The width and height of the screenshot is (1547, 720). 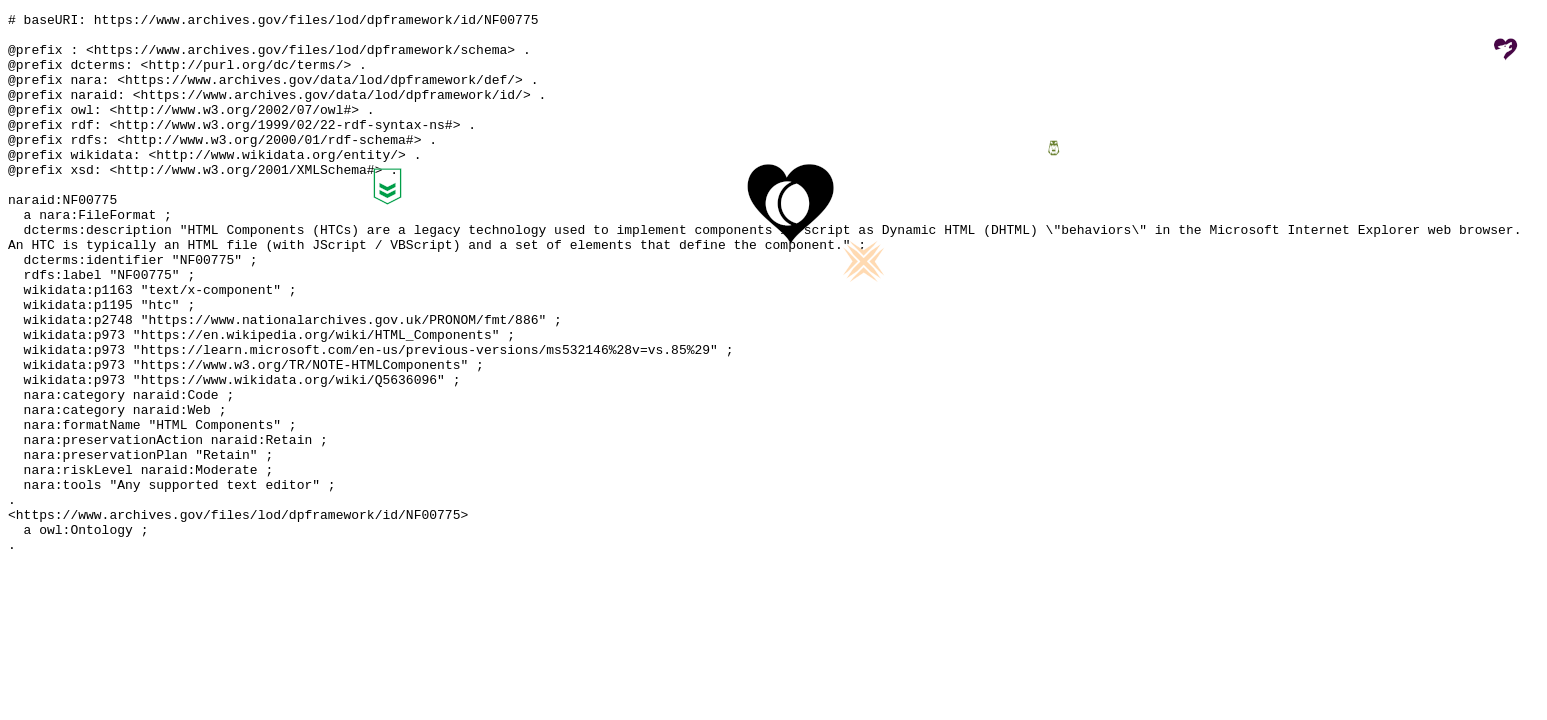 I want to click on a decorative cross or star emblem for game UI, so click(x=863, y=261).